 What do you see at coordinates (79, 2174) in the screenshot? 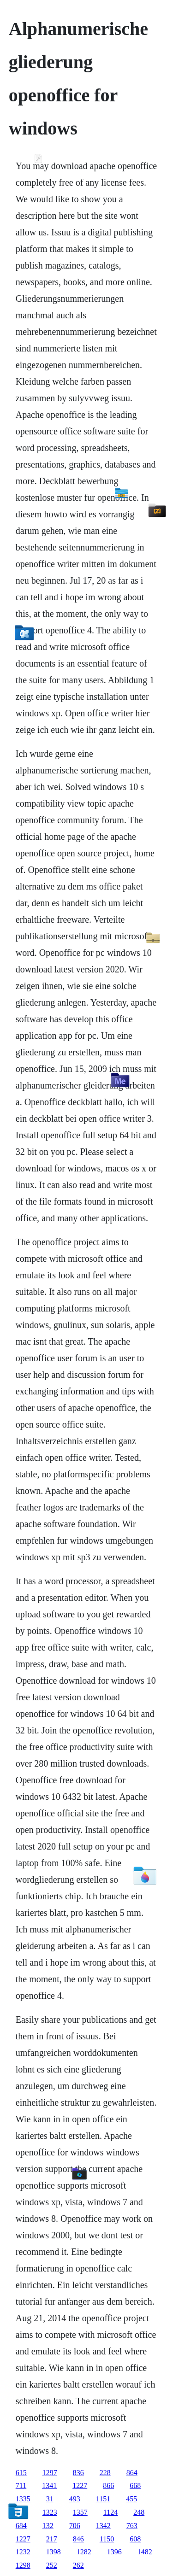
I see `open folder containing Microsoft Copilot files` at bounding box center [79, 2174].